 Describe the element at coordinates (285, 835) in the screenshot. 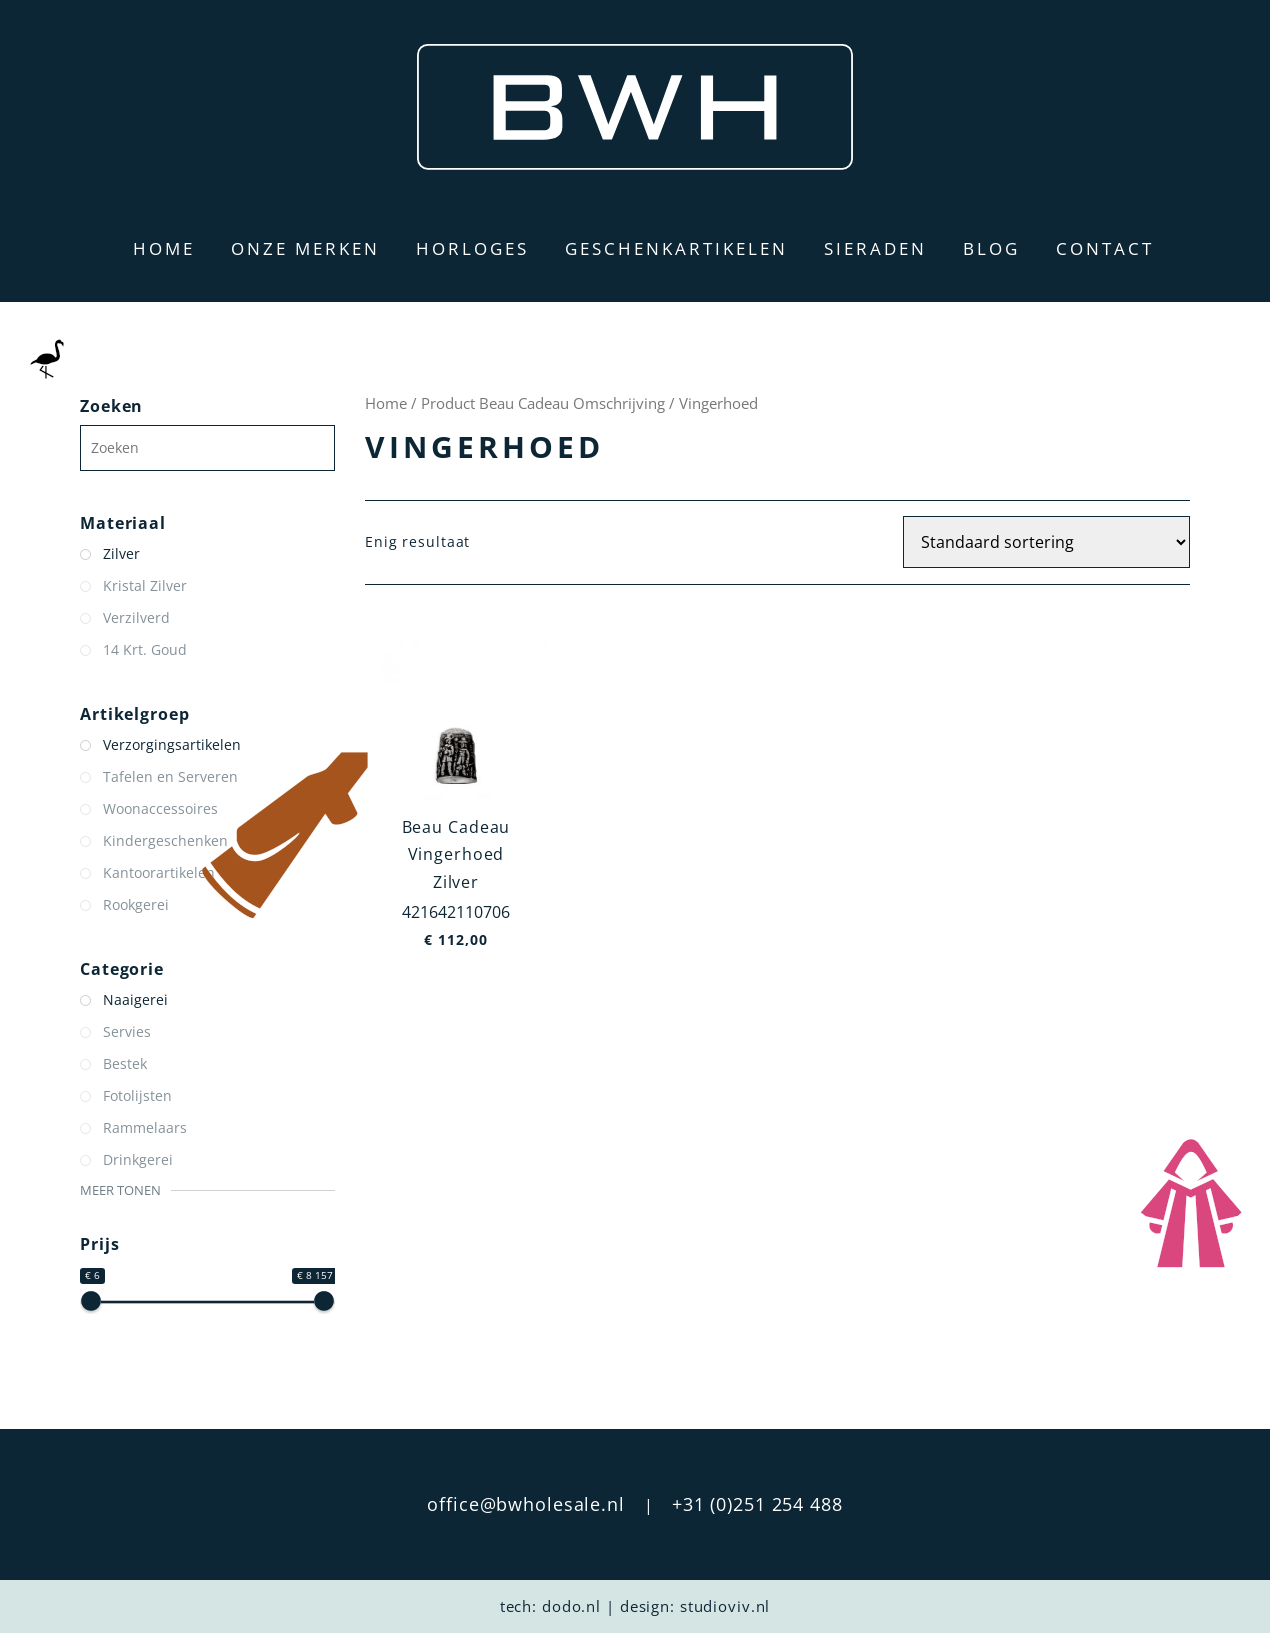

I see `select or equip weapon attachment` at that location.